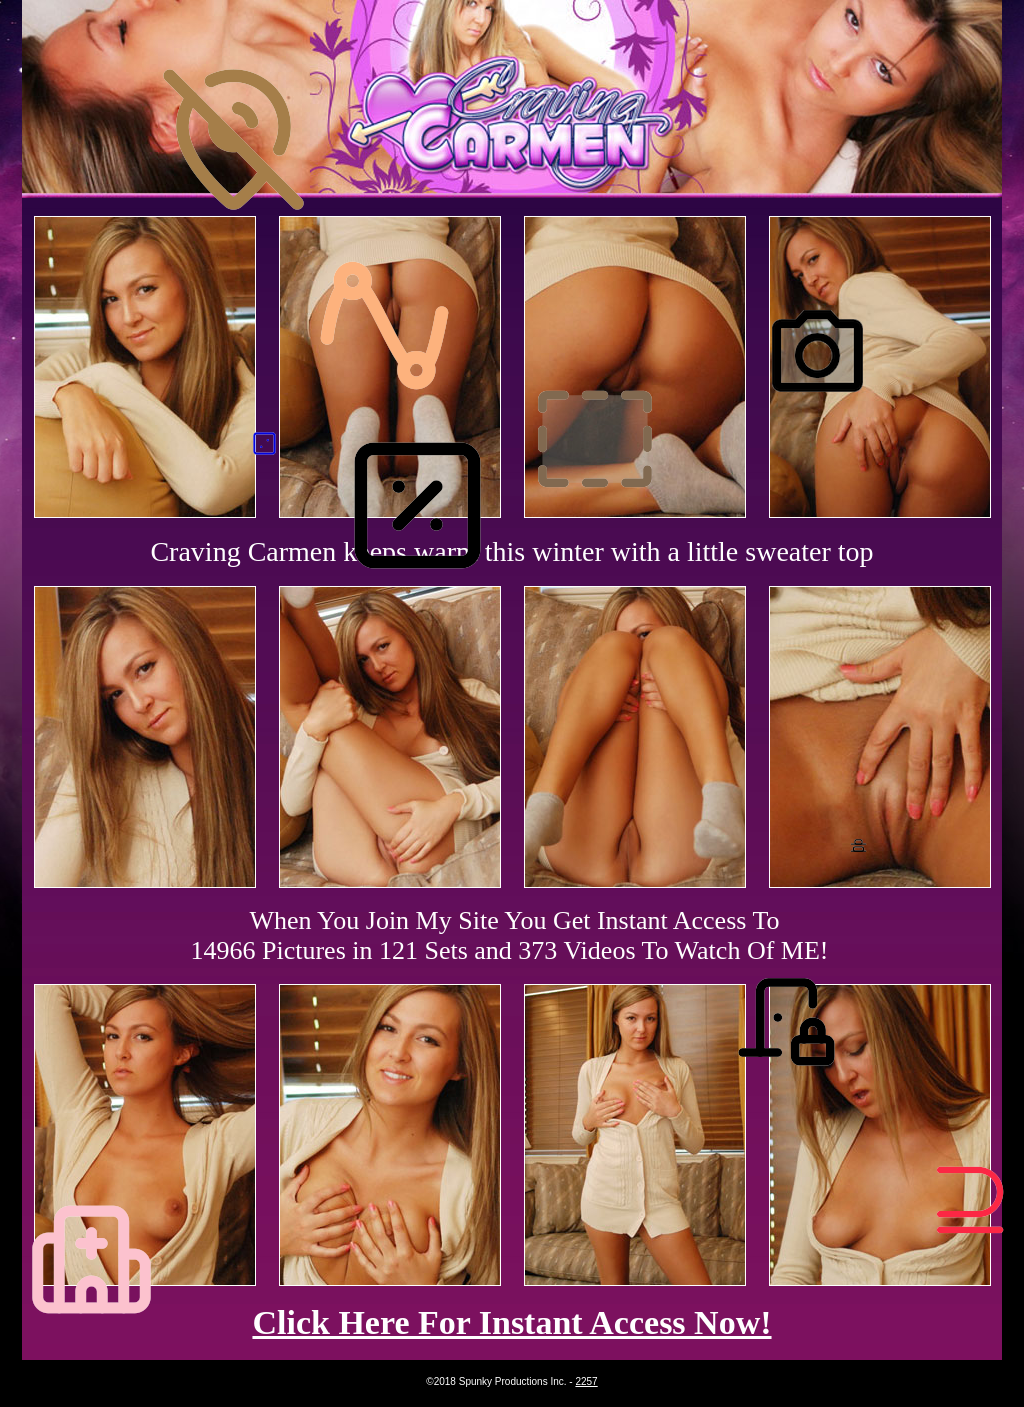 Image resolution: width=1024 pixels, height=1407 pixels. What do you see at coordinates (91, 1259) in the screenshot?
I see `find nearby hospitals or medical facilities` at bounding box center [91, 1259].